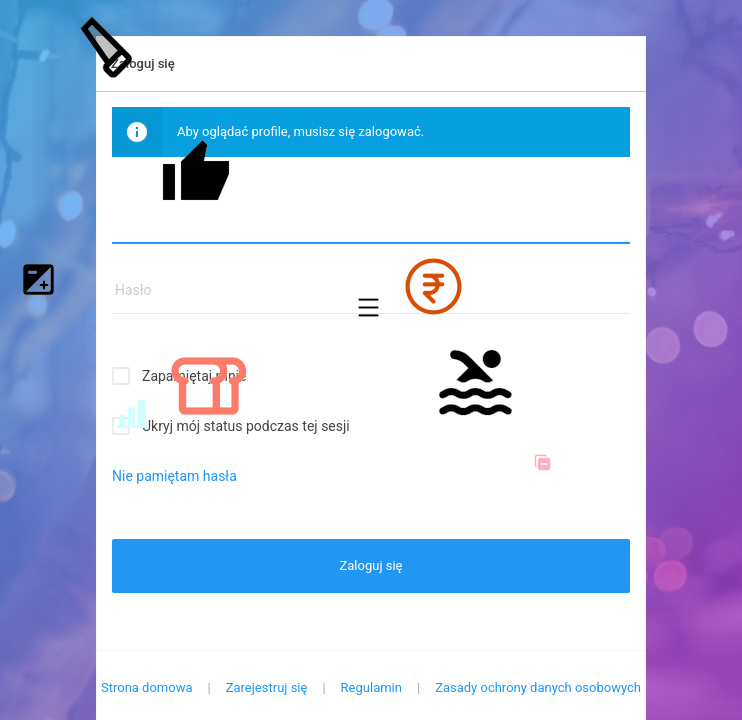 The height and width of the screenshot is (720, 742). Describe the element at coordinates (196, 173) in the screenshot. I see `like or upvote this content` at that location.